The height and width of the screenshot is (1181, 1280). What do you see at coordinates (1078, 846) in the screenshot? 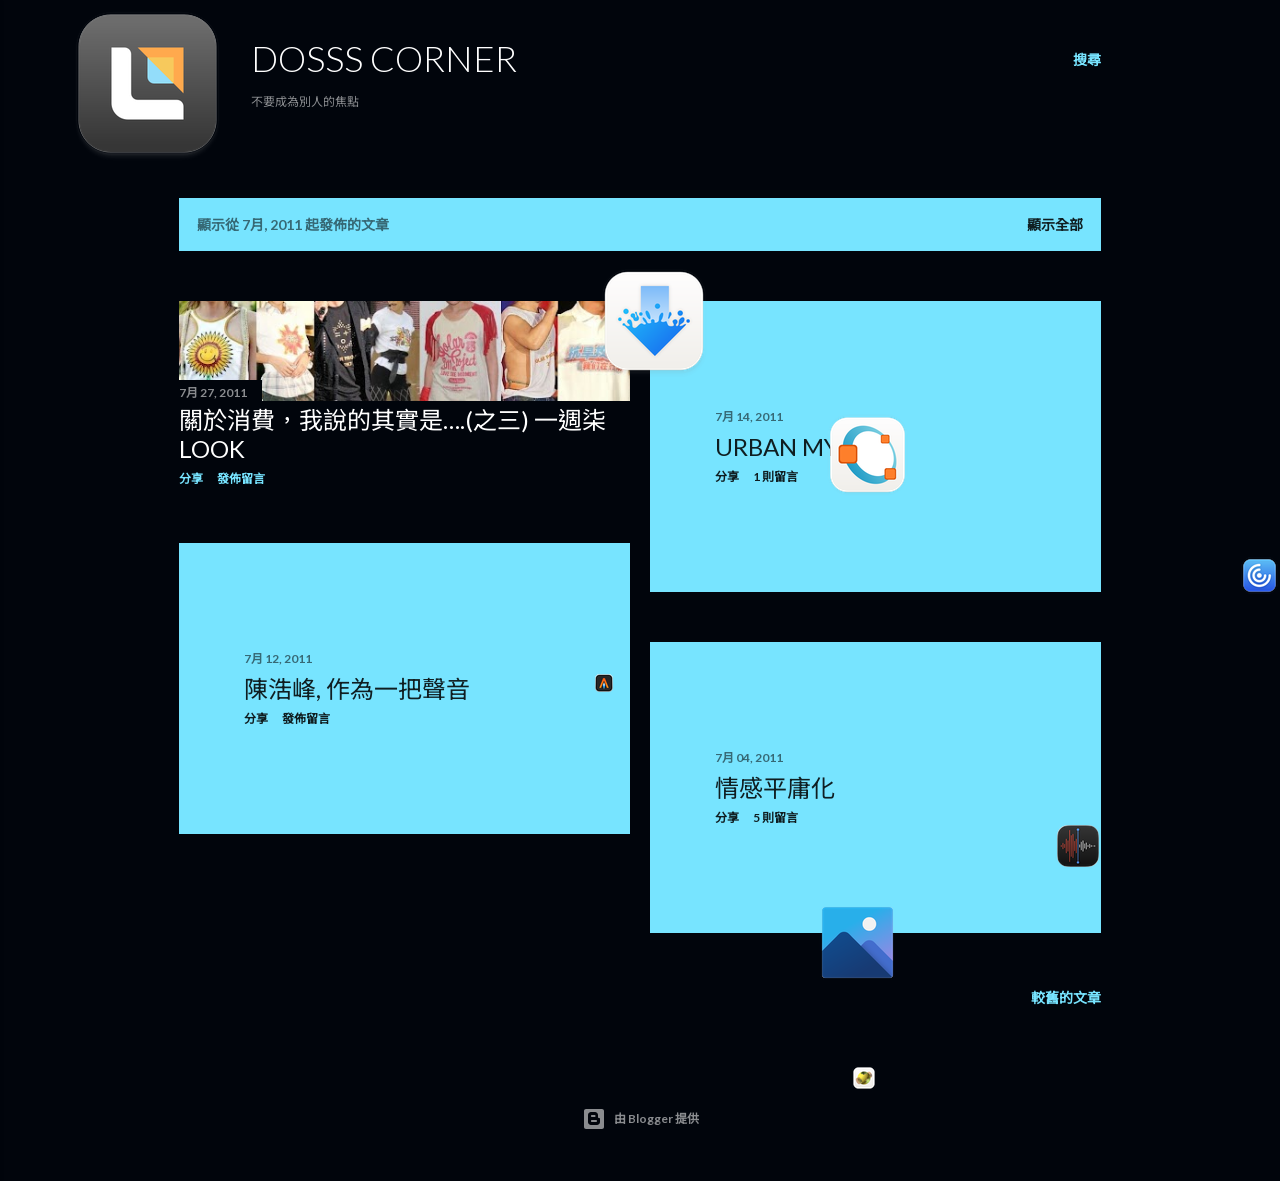
I see `open voice memos app` at bounding box center [1078, 846].